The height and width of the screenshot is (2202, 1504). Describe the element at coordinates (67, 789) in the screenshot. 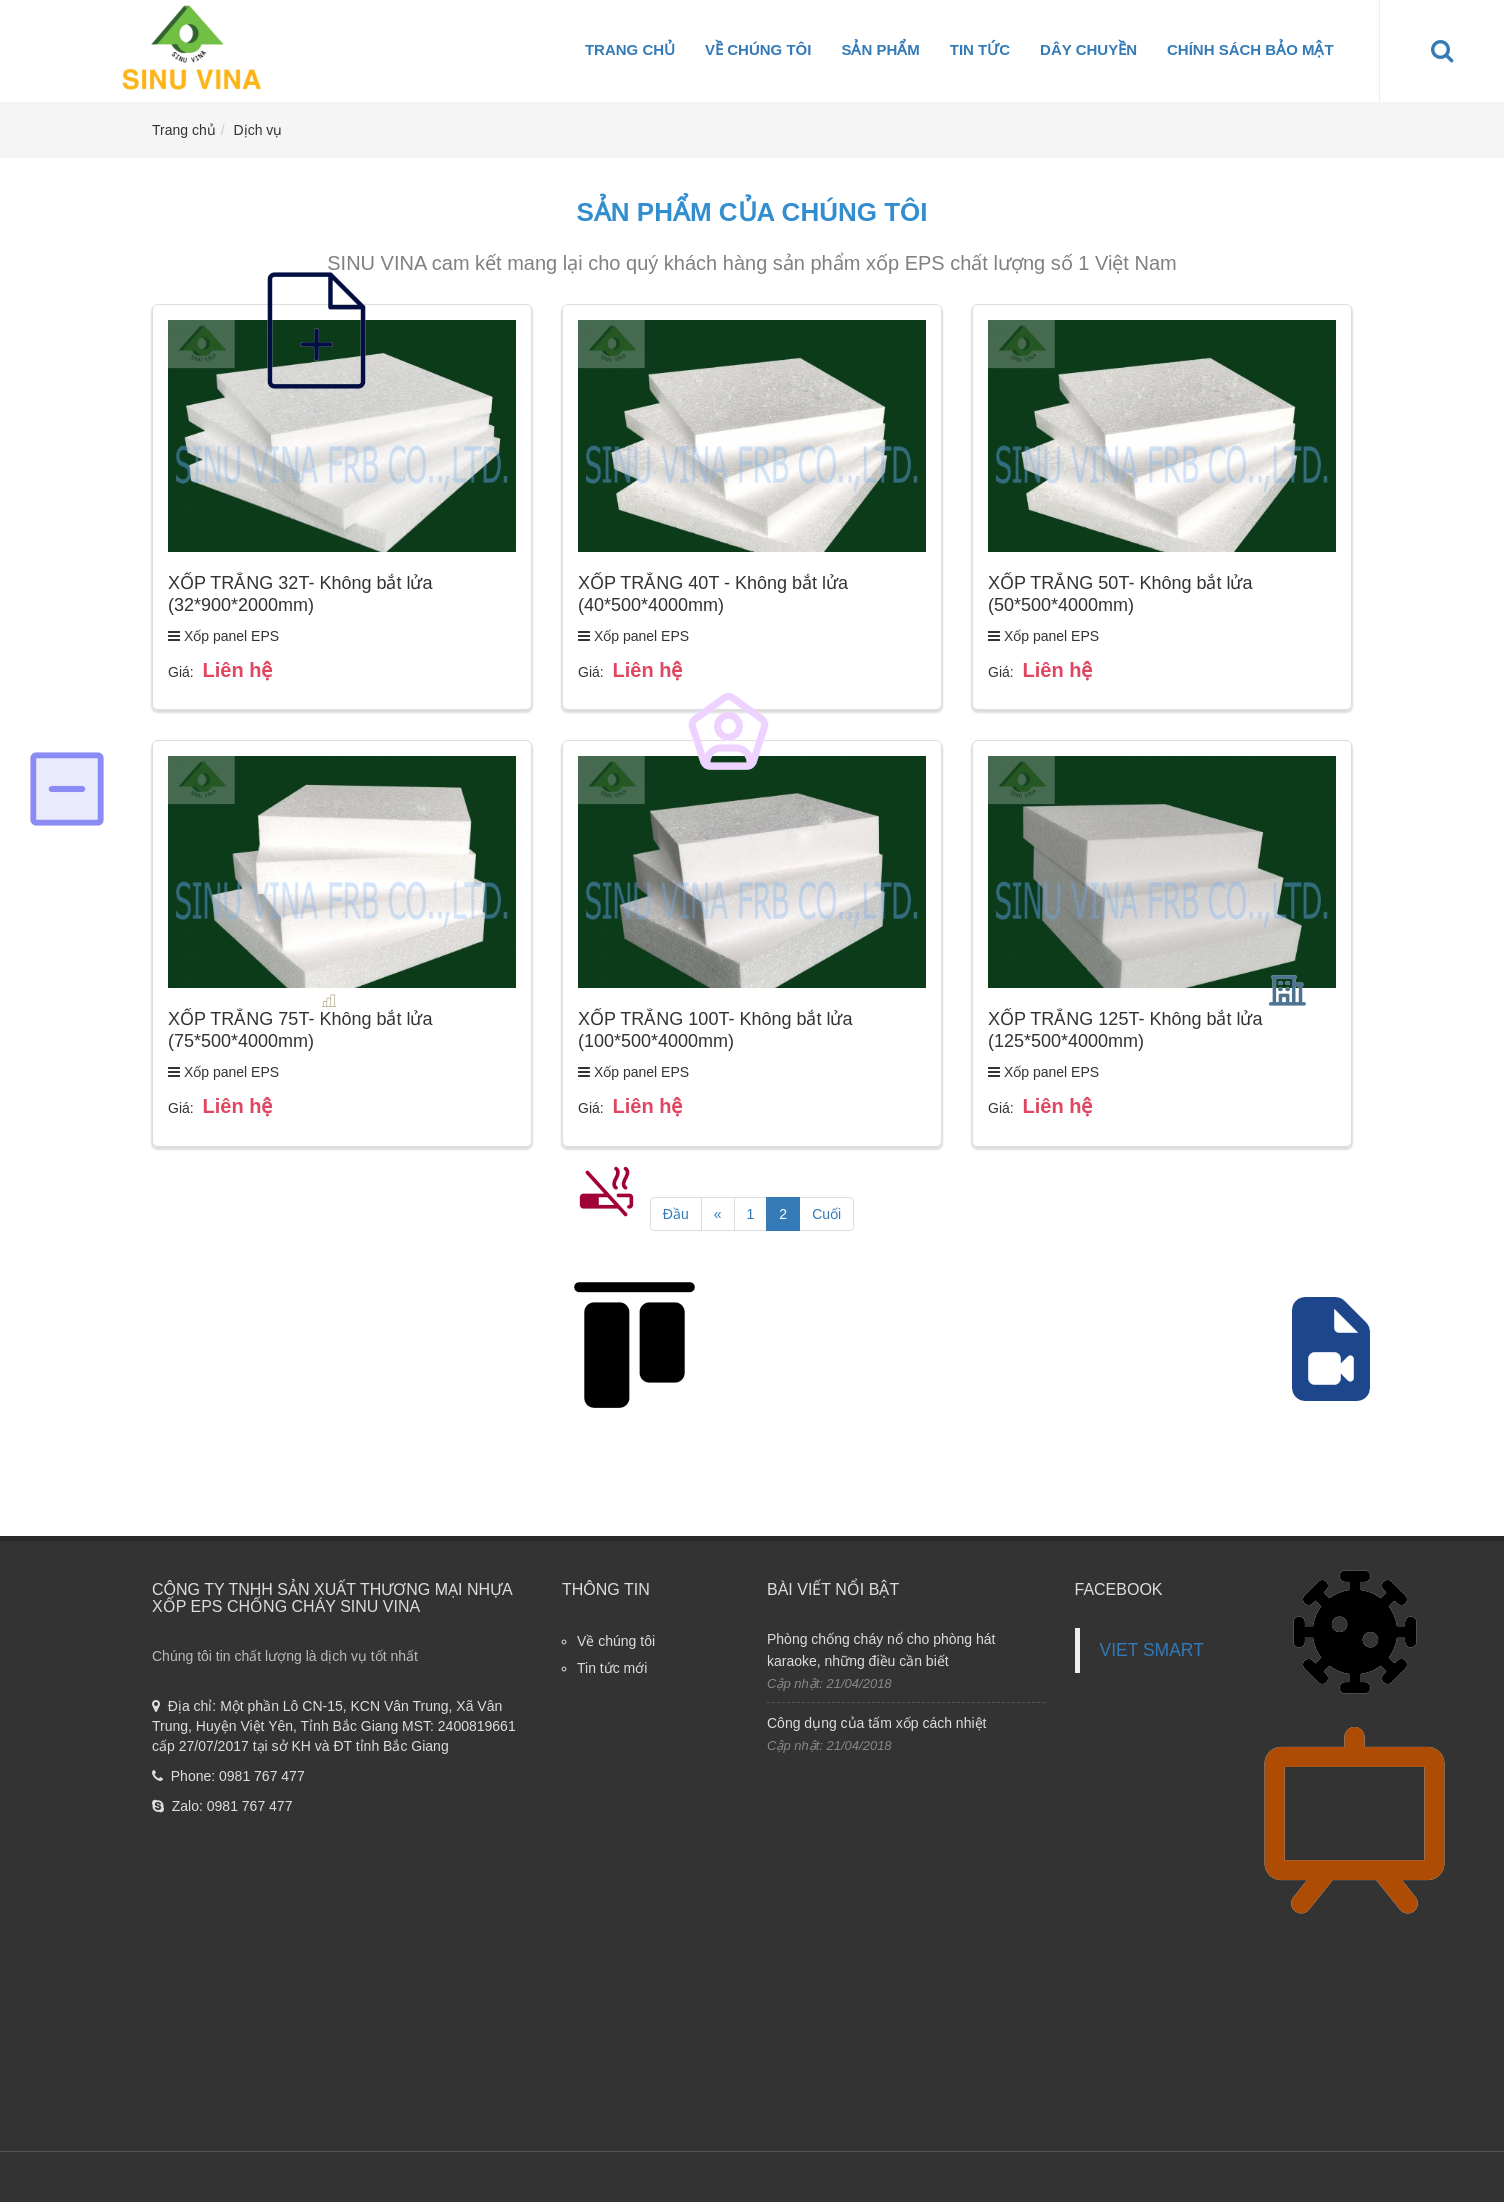

I see `collapse or minimize a section` at that location.